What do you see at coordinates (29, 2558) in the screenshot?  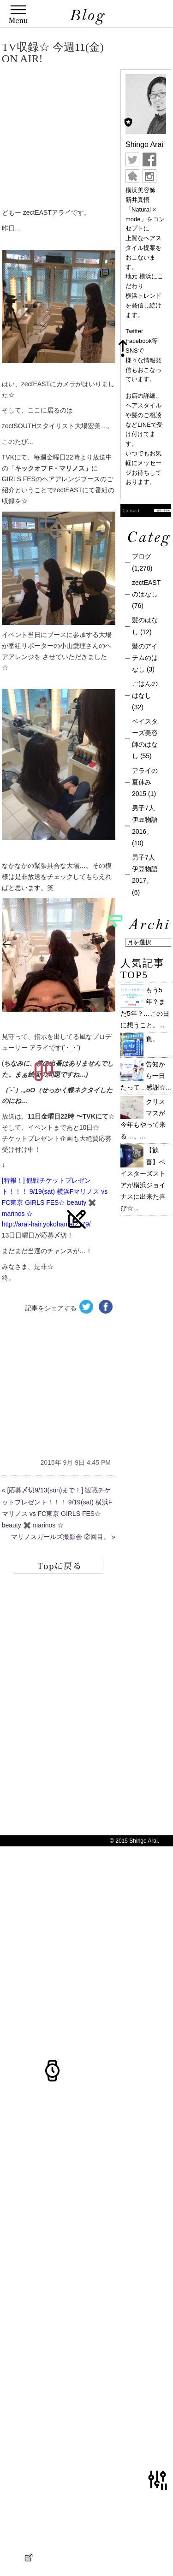 I see `open link in a new window or tab` at bounding box center [29, 2558].